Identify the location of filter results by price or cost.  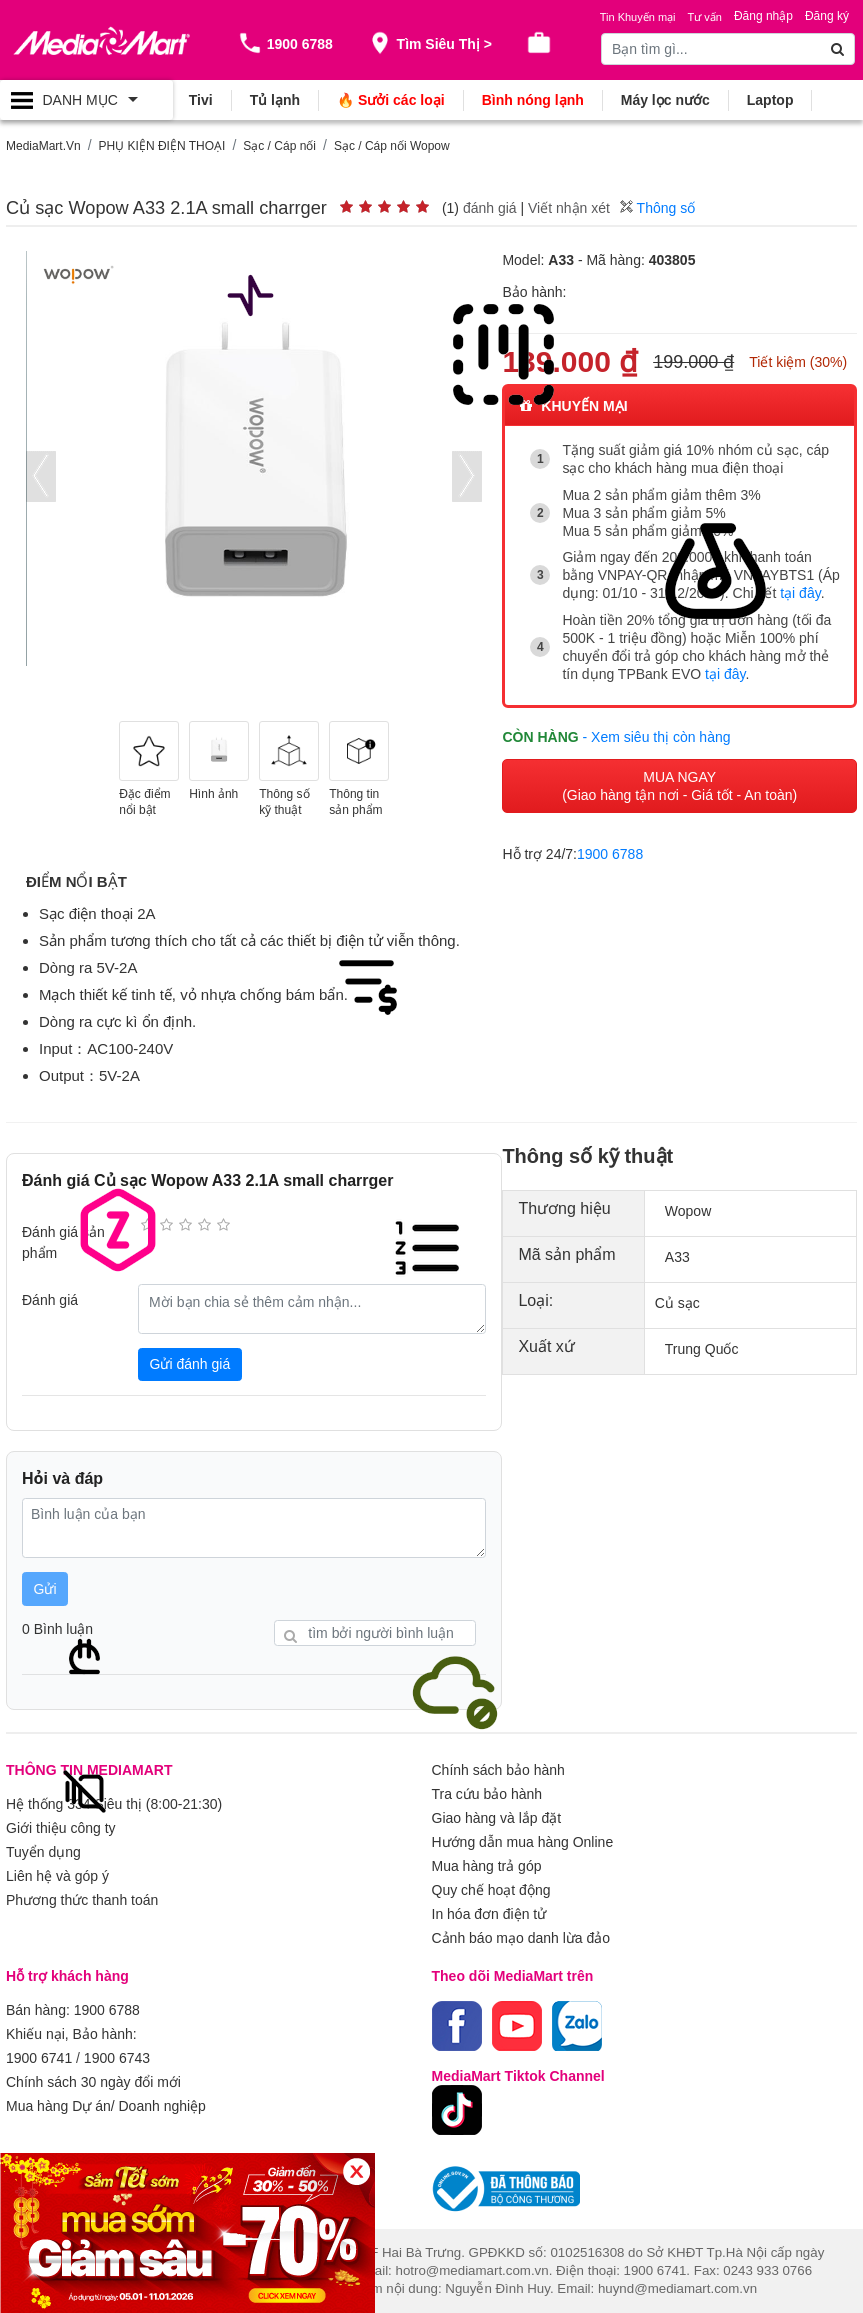
(366, 981).